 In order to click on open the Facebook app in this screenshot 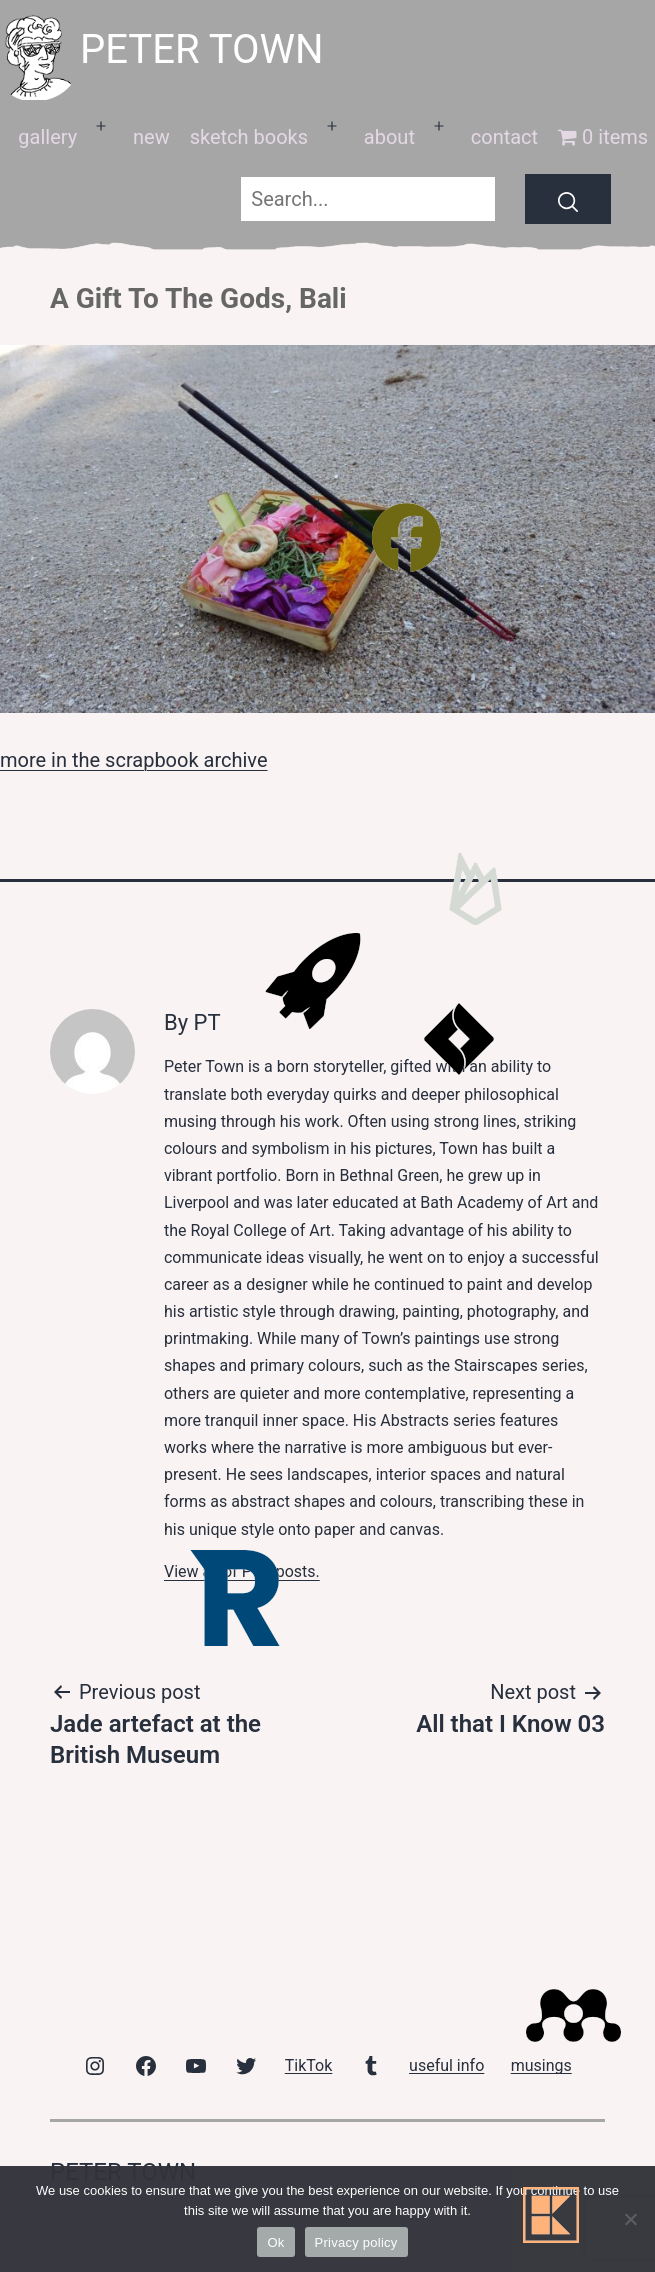, I will do `click(406, 537)`.